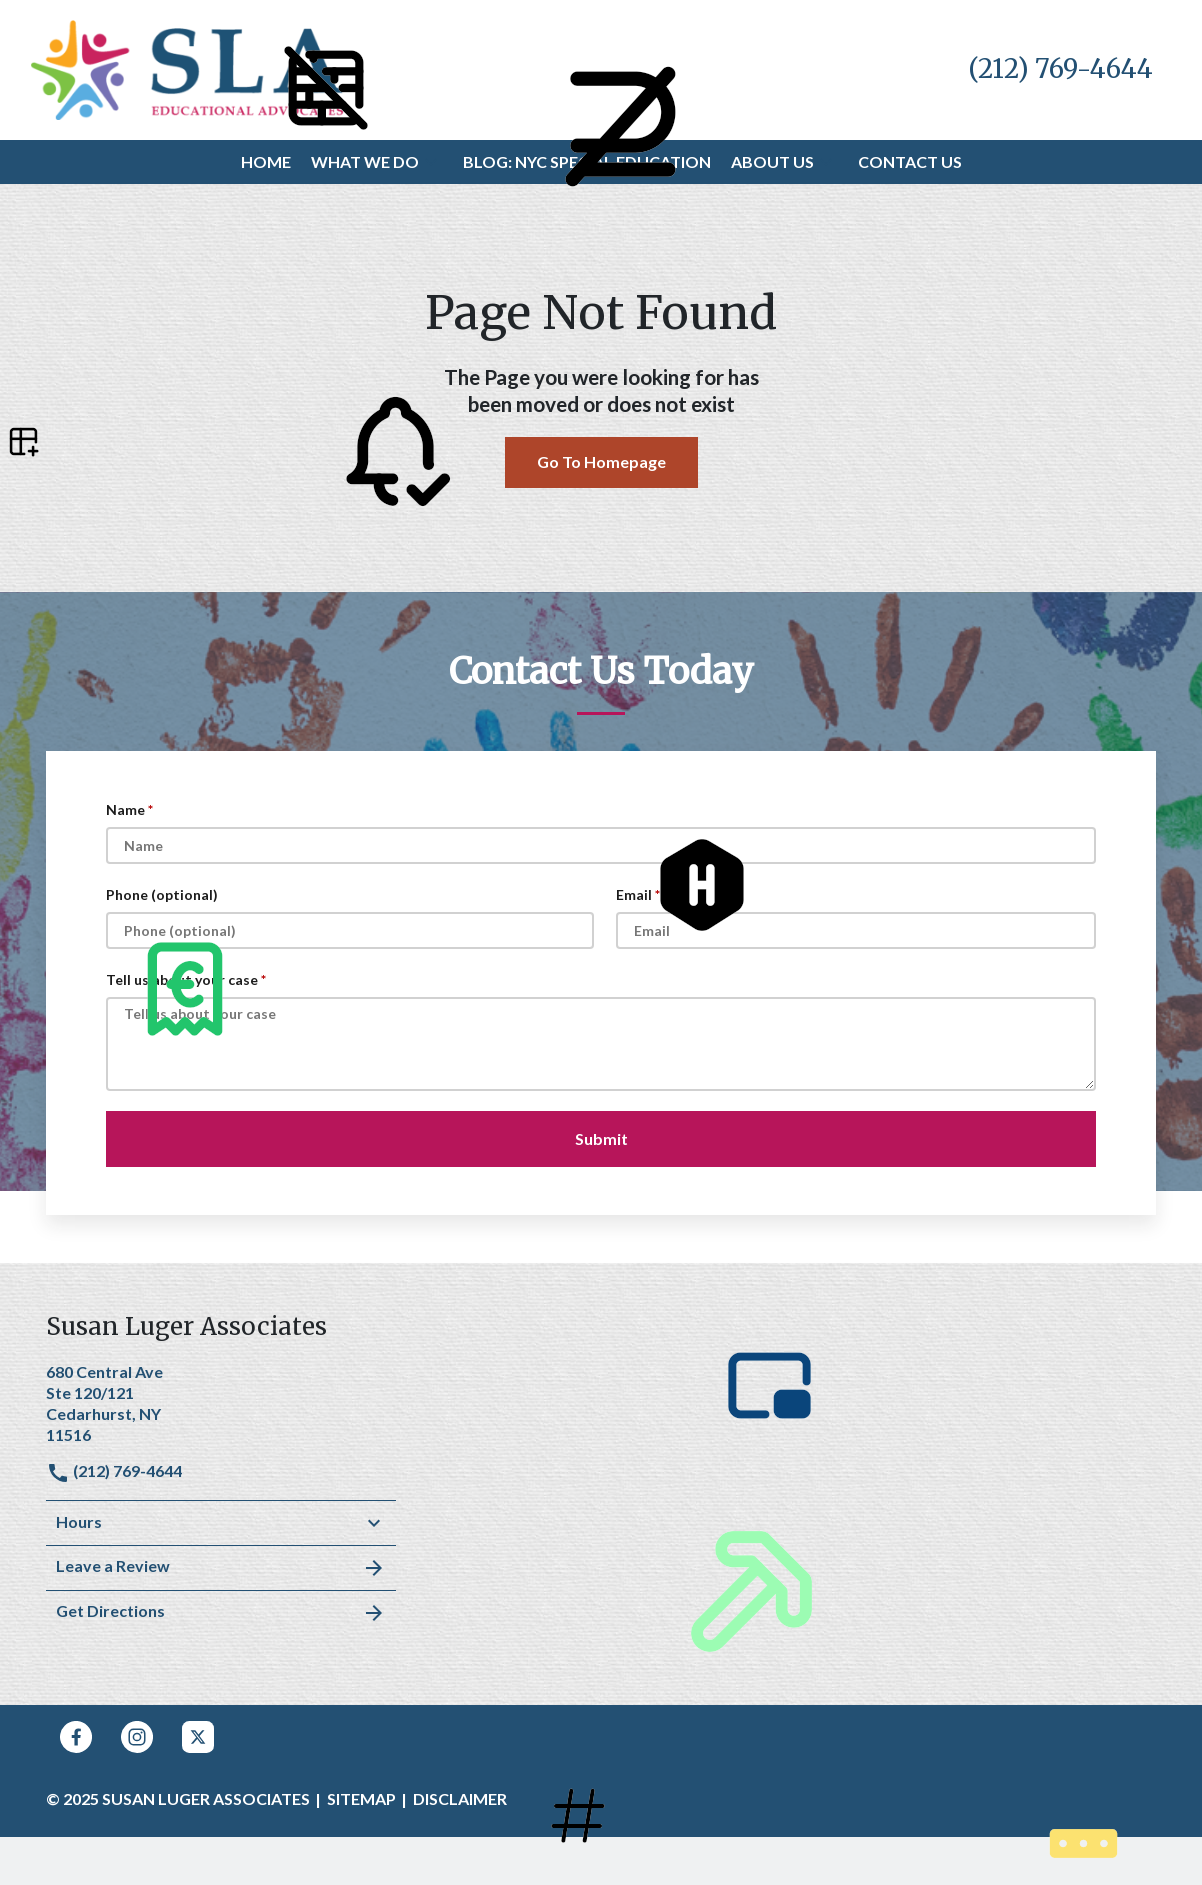  Describe the element at coordinates (578, 1816) in the screenshot. I see `view or browse hashtags` at that location.